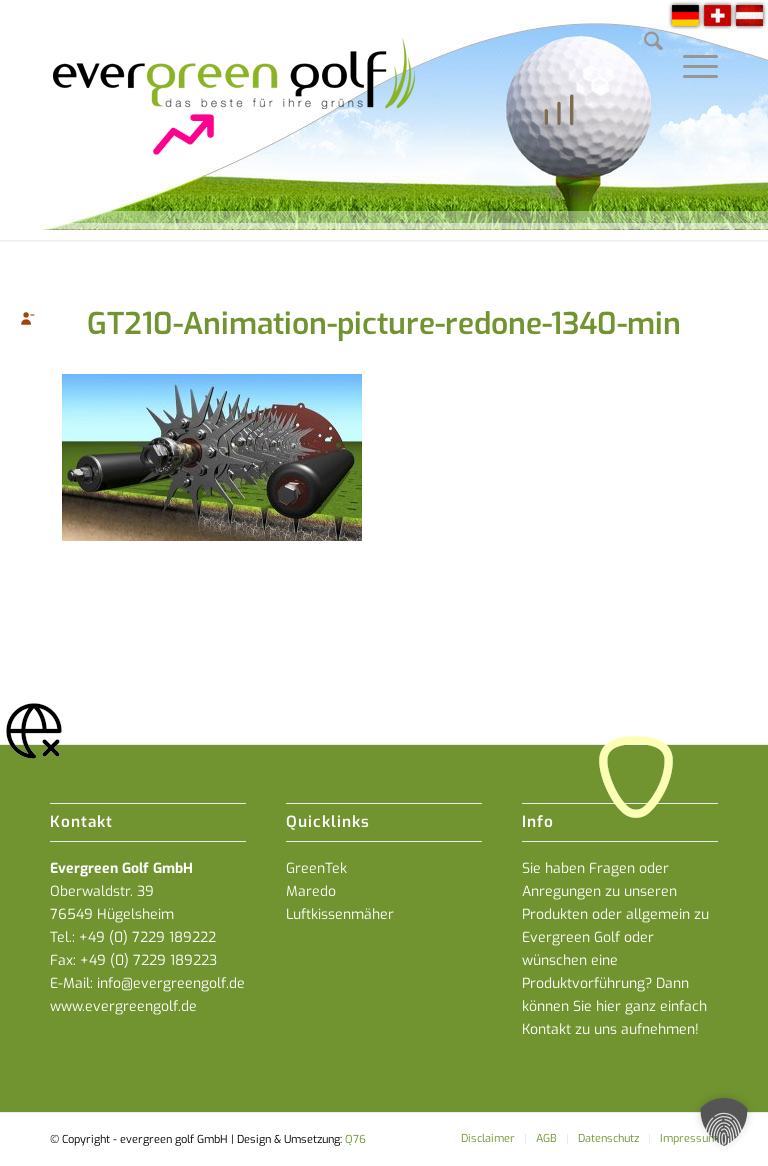 This screenshot has width=768, height=1166. What do you see at coordinates (636, 777) in the screenshot?
I see `access music or guitar-related features` at bounding box center [636, 777].